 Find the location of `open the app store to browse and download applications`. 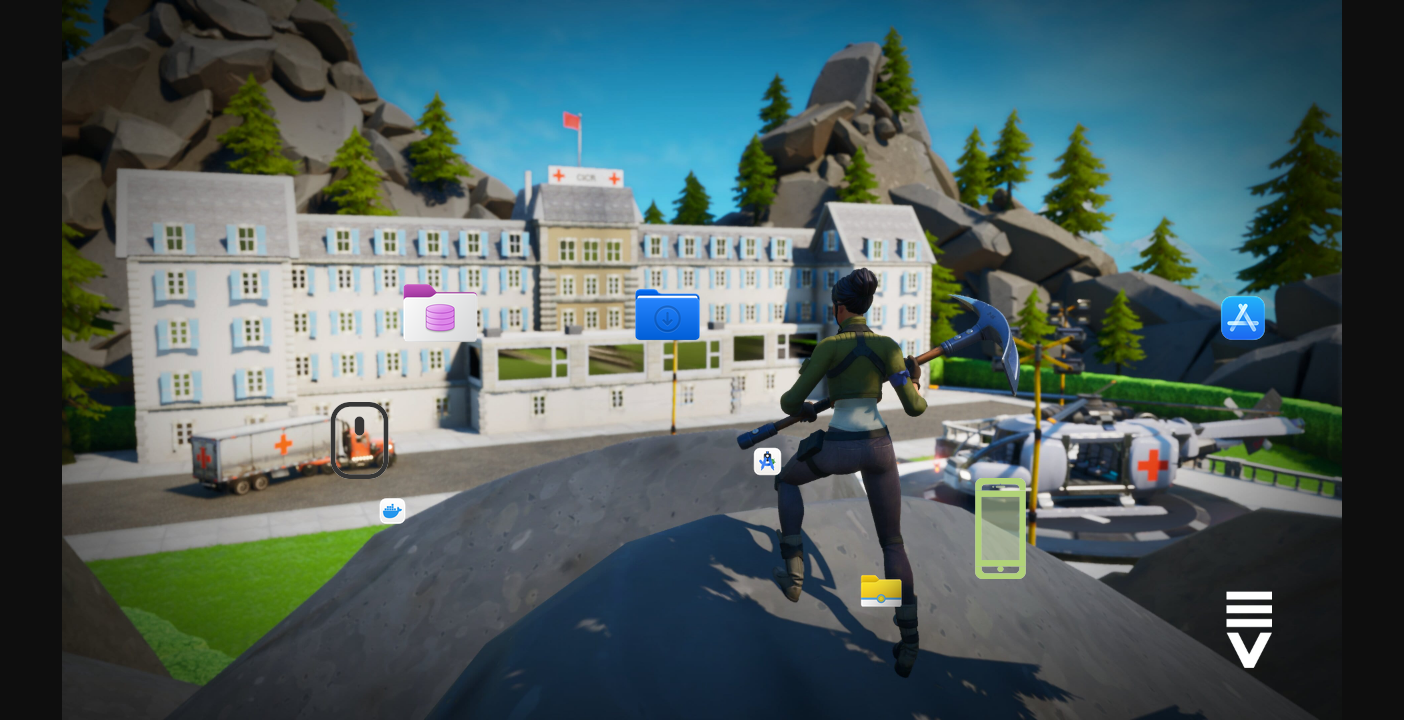

open the app store to browse and download applications is located at coordinates (1243, 318).